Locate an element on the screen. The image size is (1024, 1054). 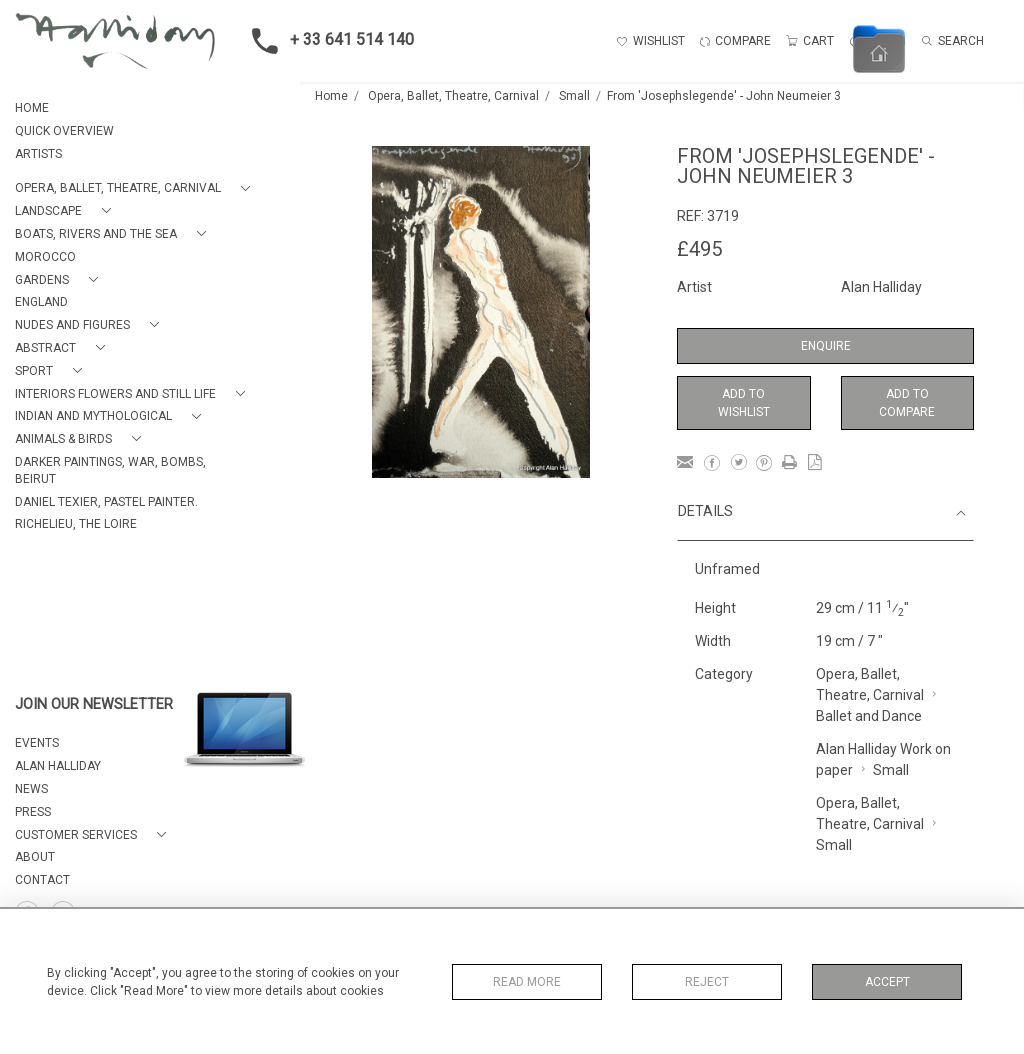
access your home folder is located at coordinates (879, 49).